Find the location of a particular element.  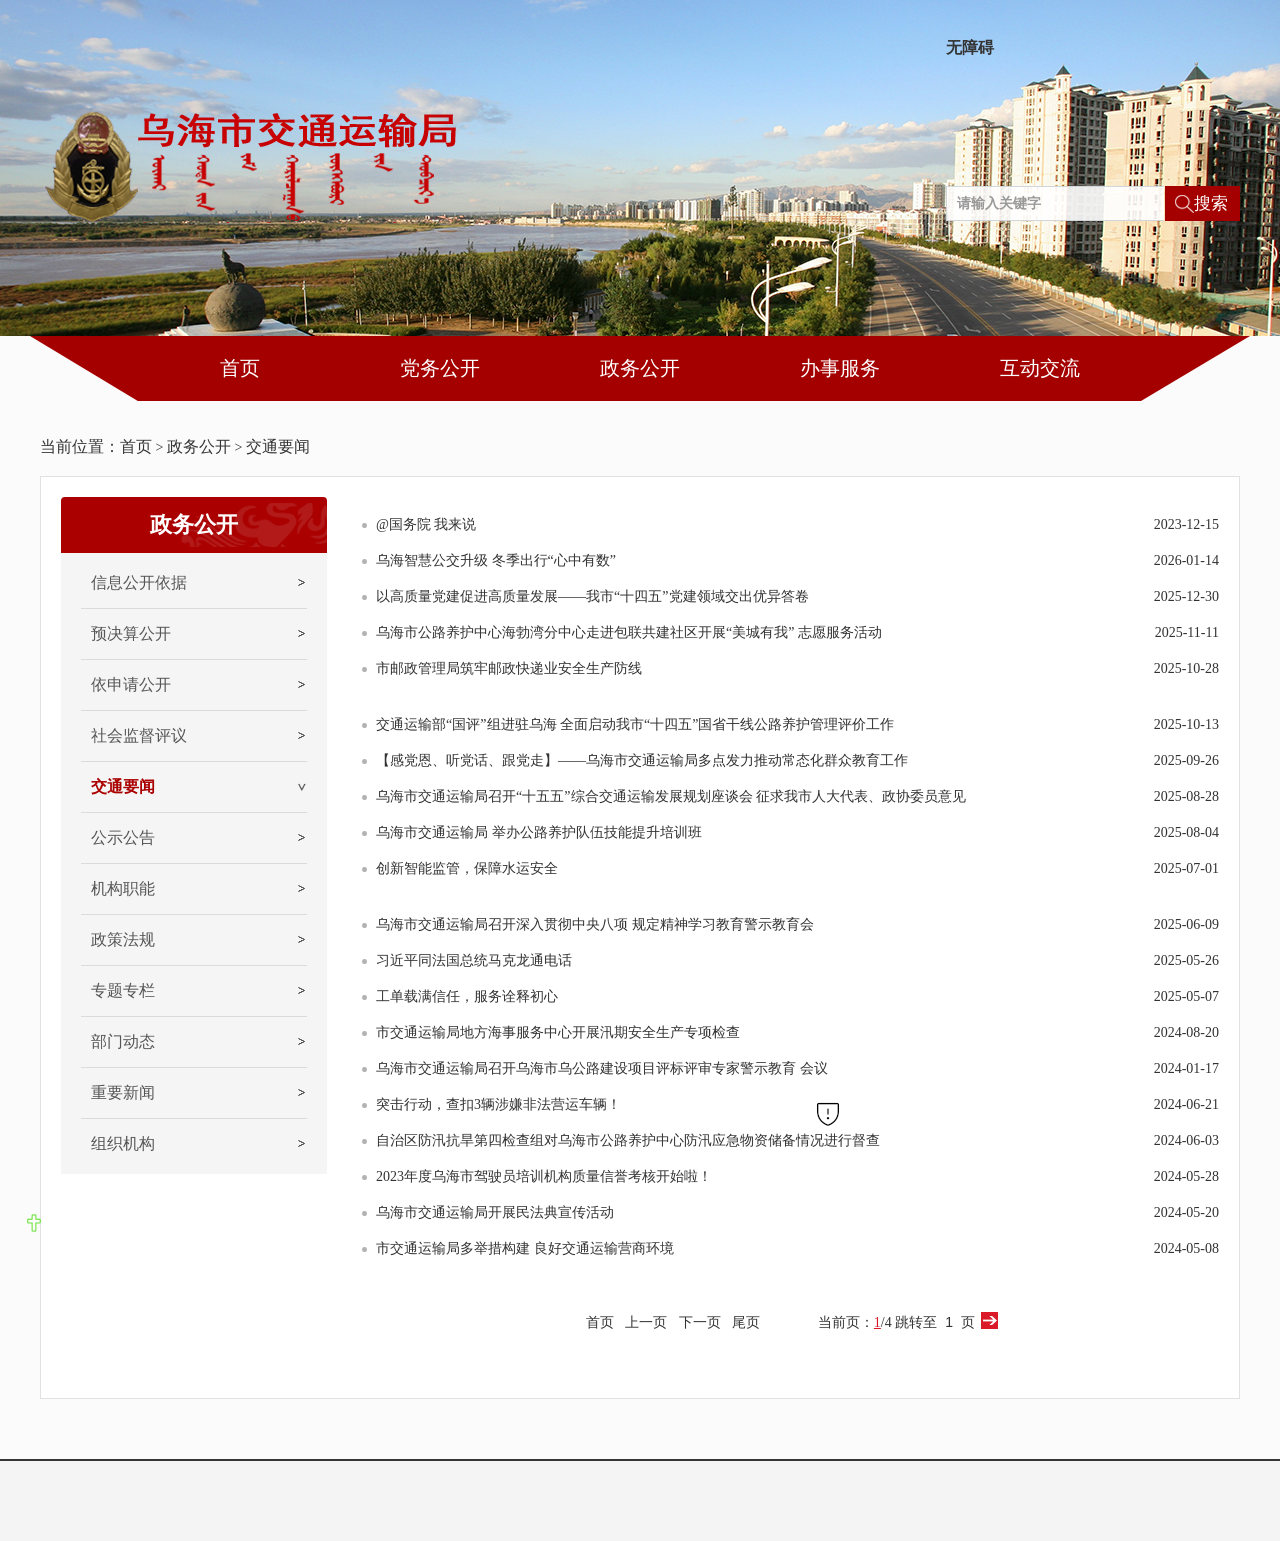

security warning or potential threat detected is located at coordinates (828, 1113).